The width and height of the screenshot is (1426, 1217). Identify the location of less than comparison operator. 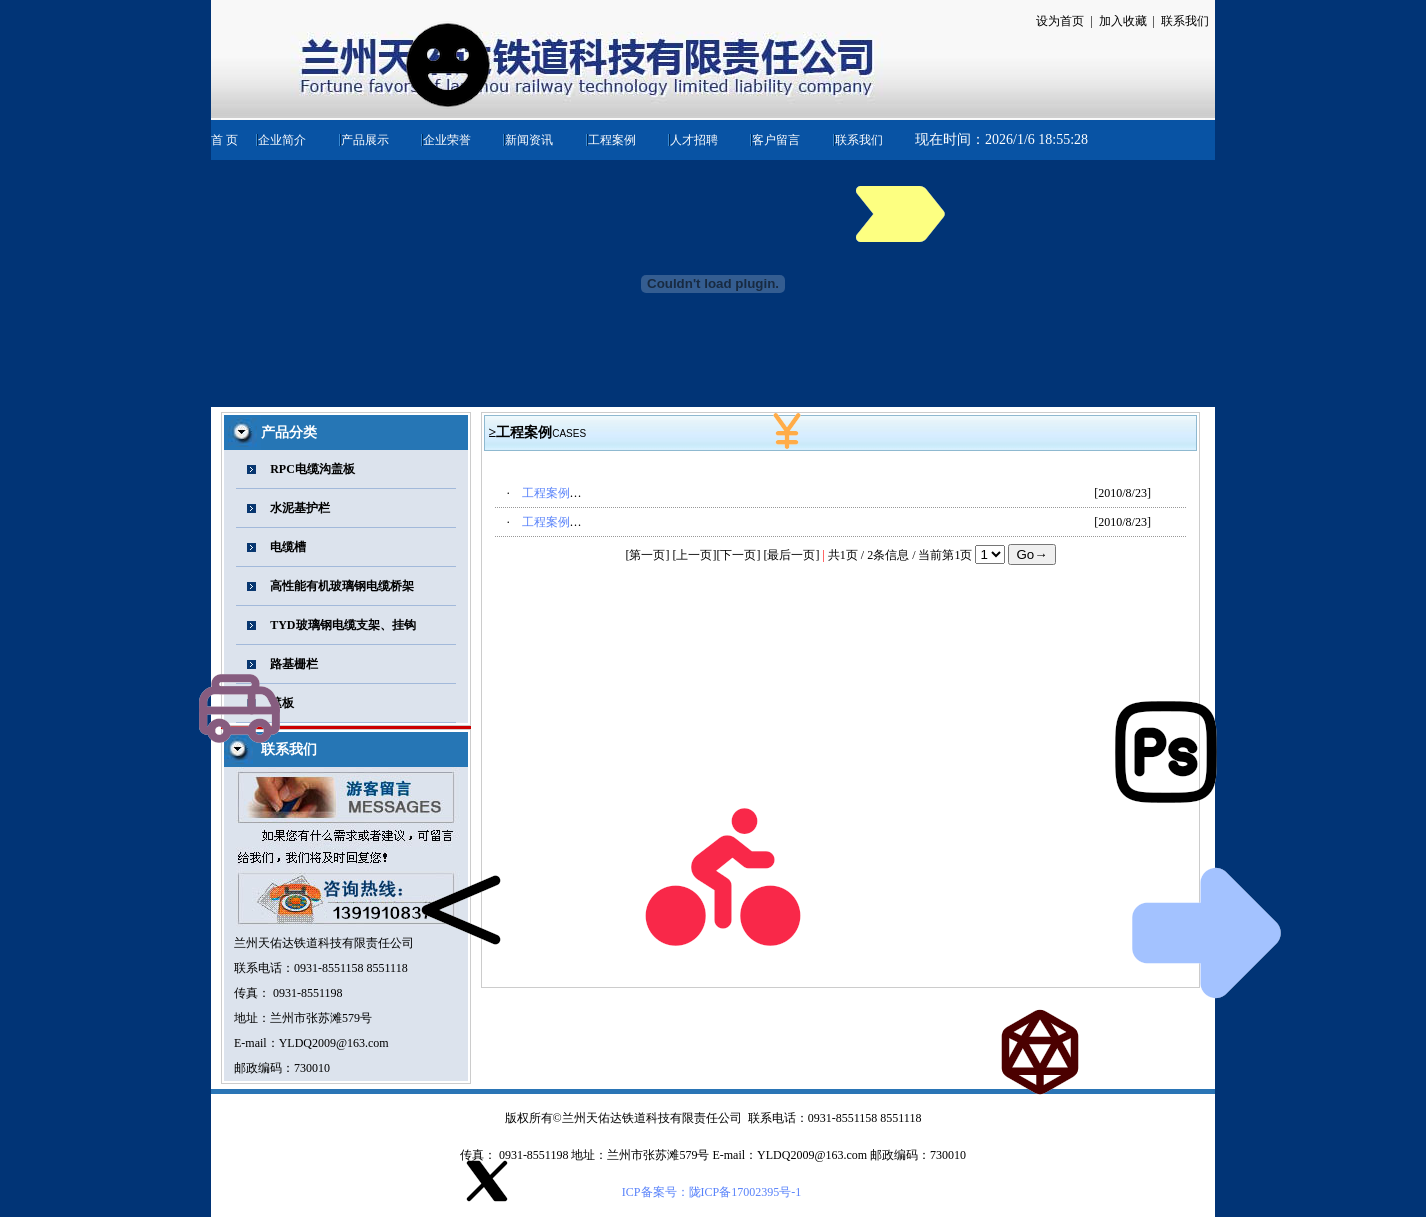
(461, 910).